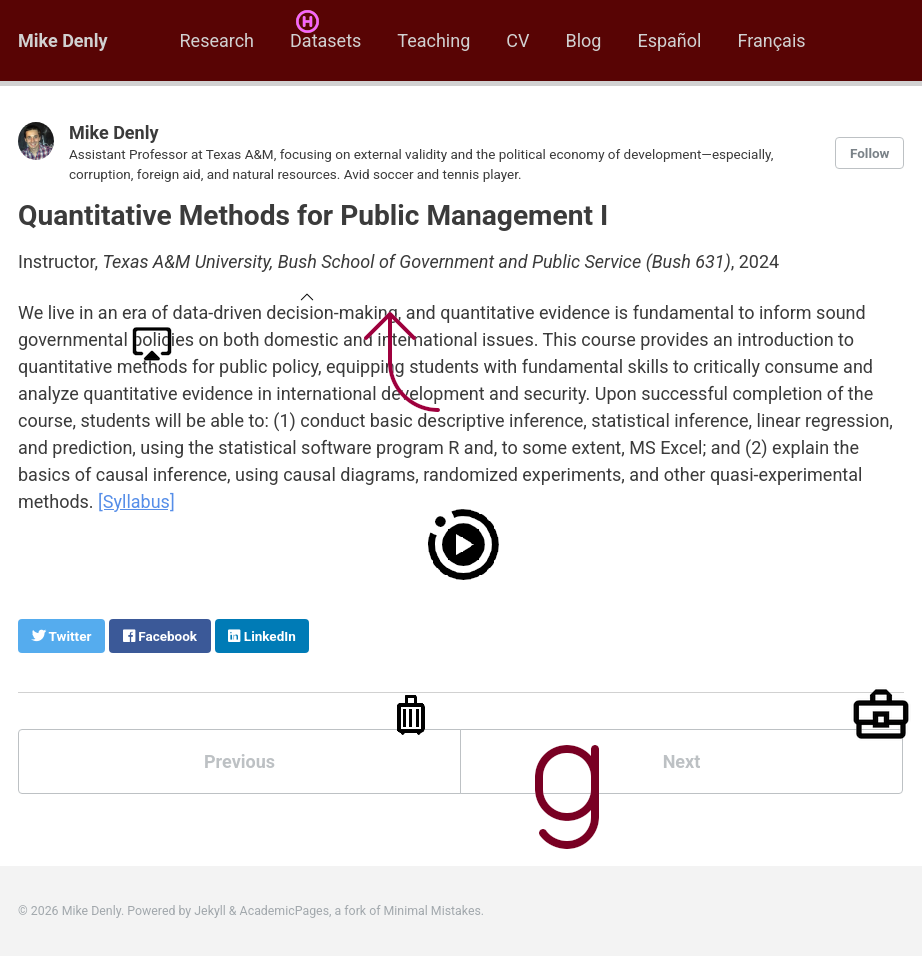 The width and height of the screenshot is (922, 956). Describe the element at coordinates (307, 21) in the screenshot. I see `navigate to section H or category H` at that location.